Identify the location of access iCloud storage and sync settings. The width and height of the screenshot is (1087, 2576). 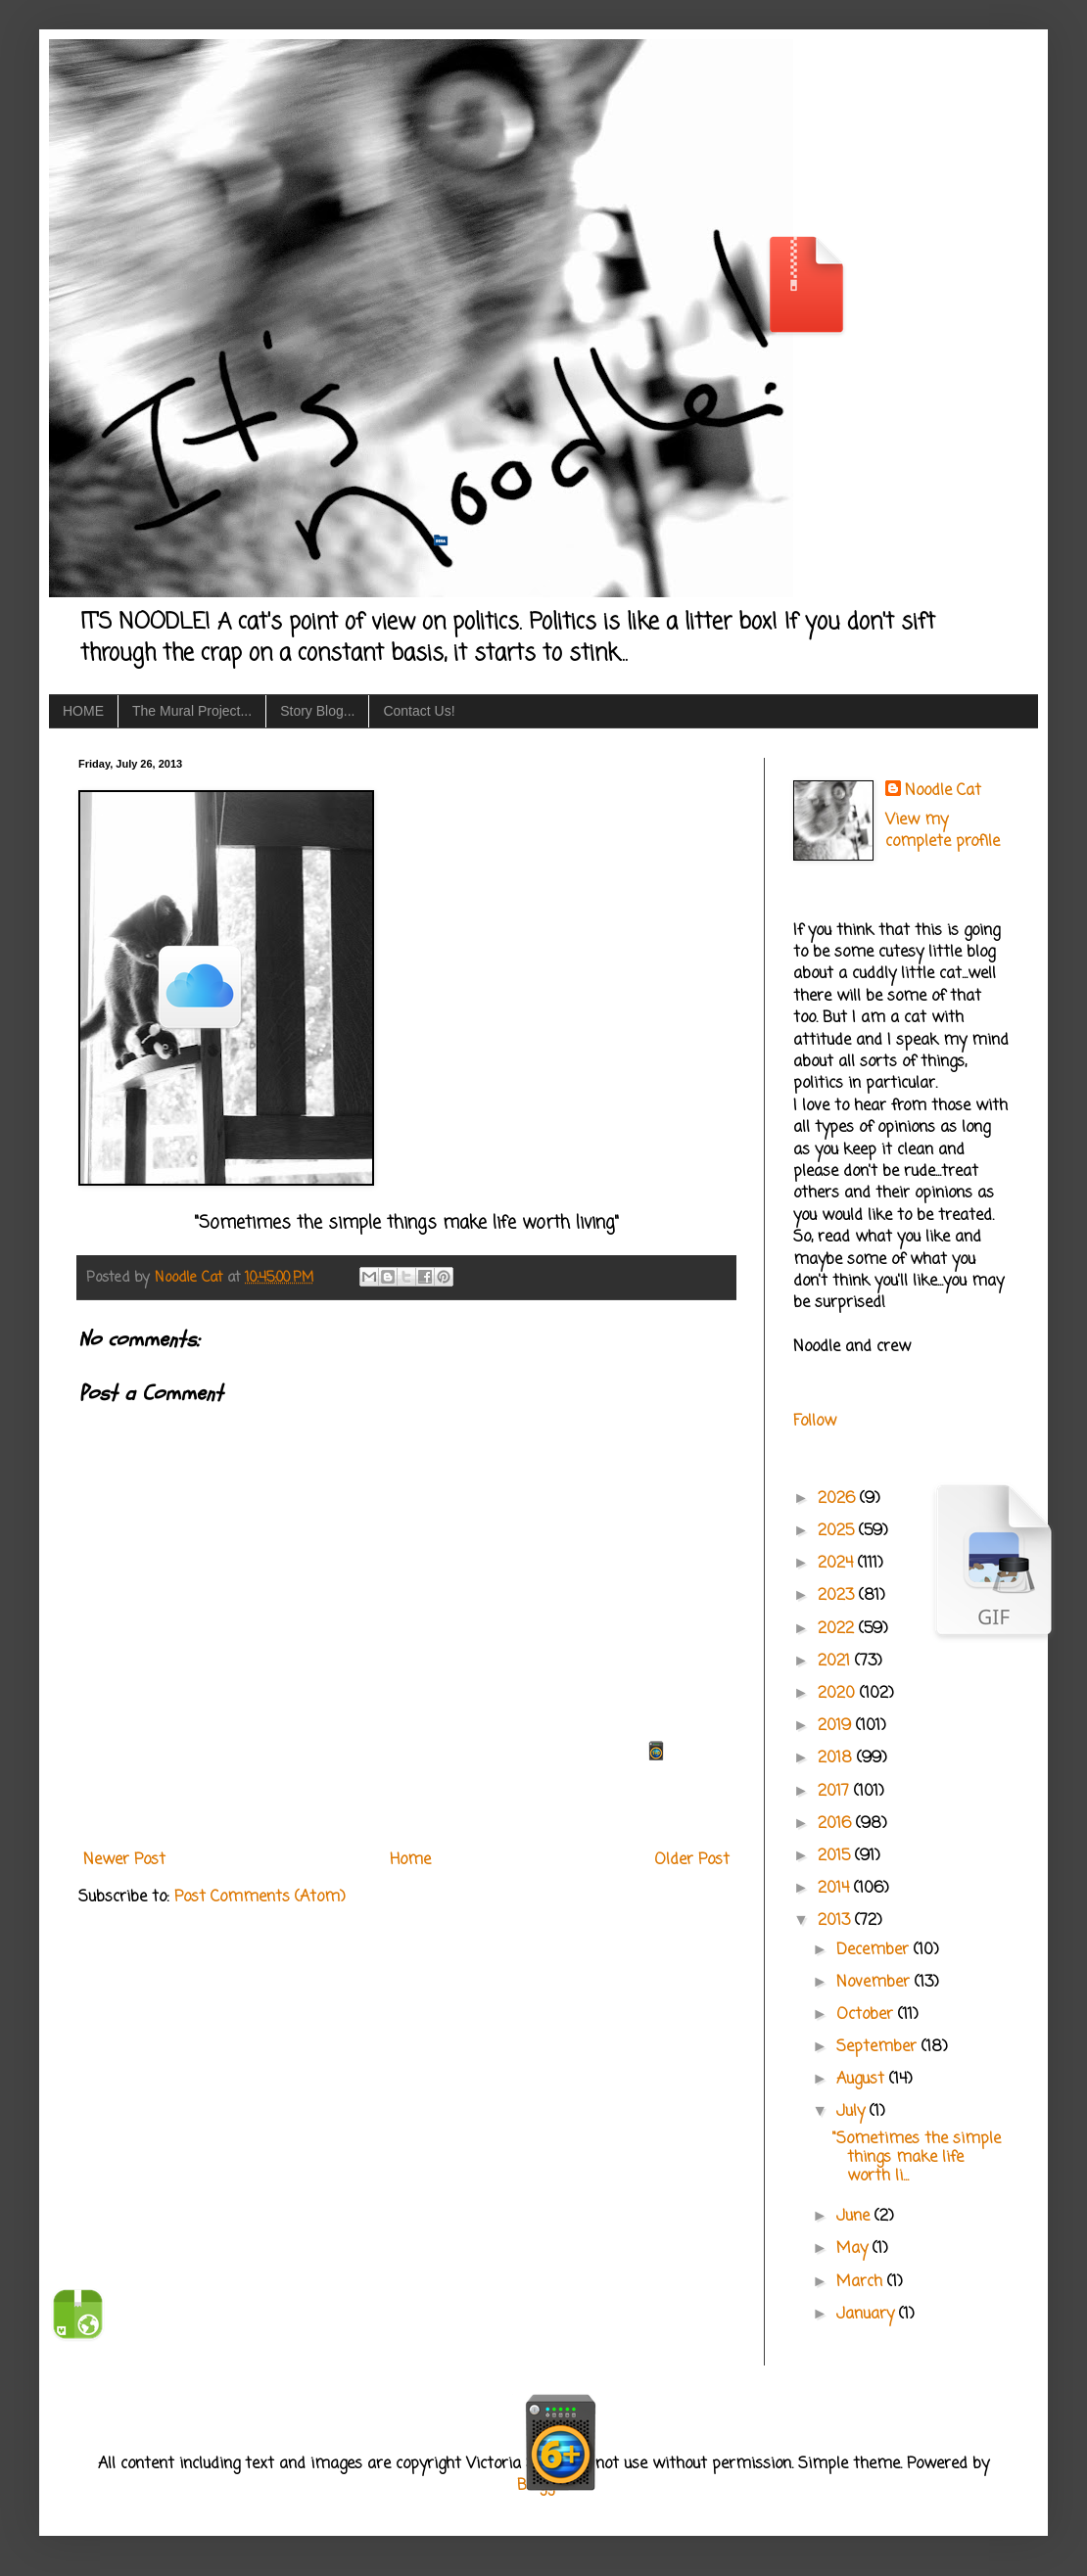
(200, 987).